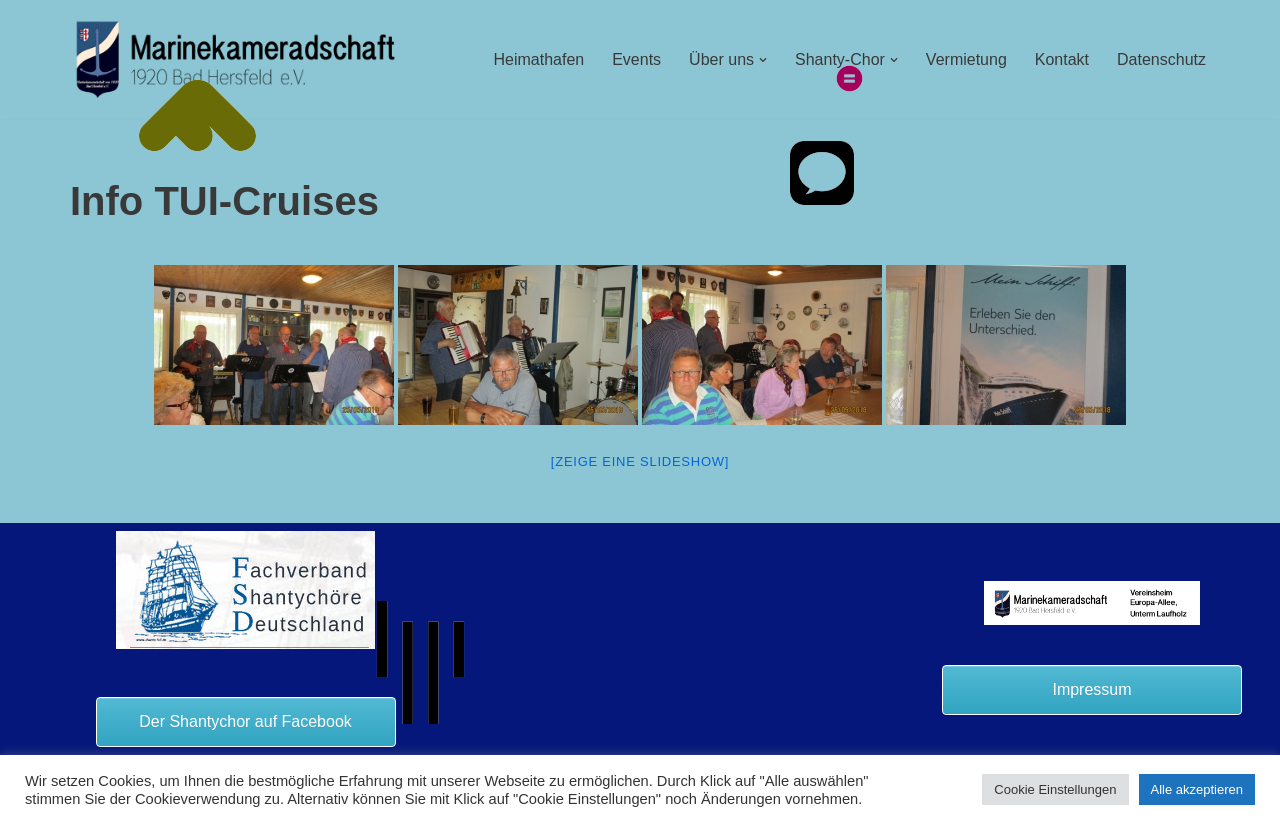  I want to click on open gitter chat application, so click(420, 662).